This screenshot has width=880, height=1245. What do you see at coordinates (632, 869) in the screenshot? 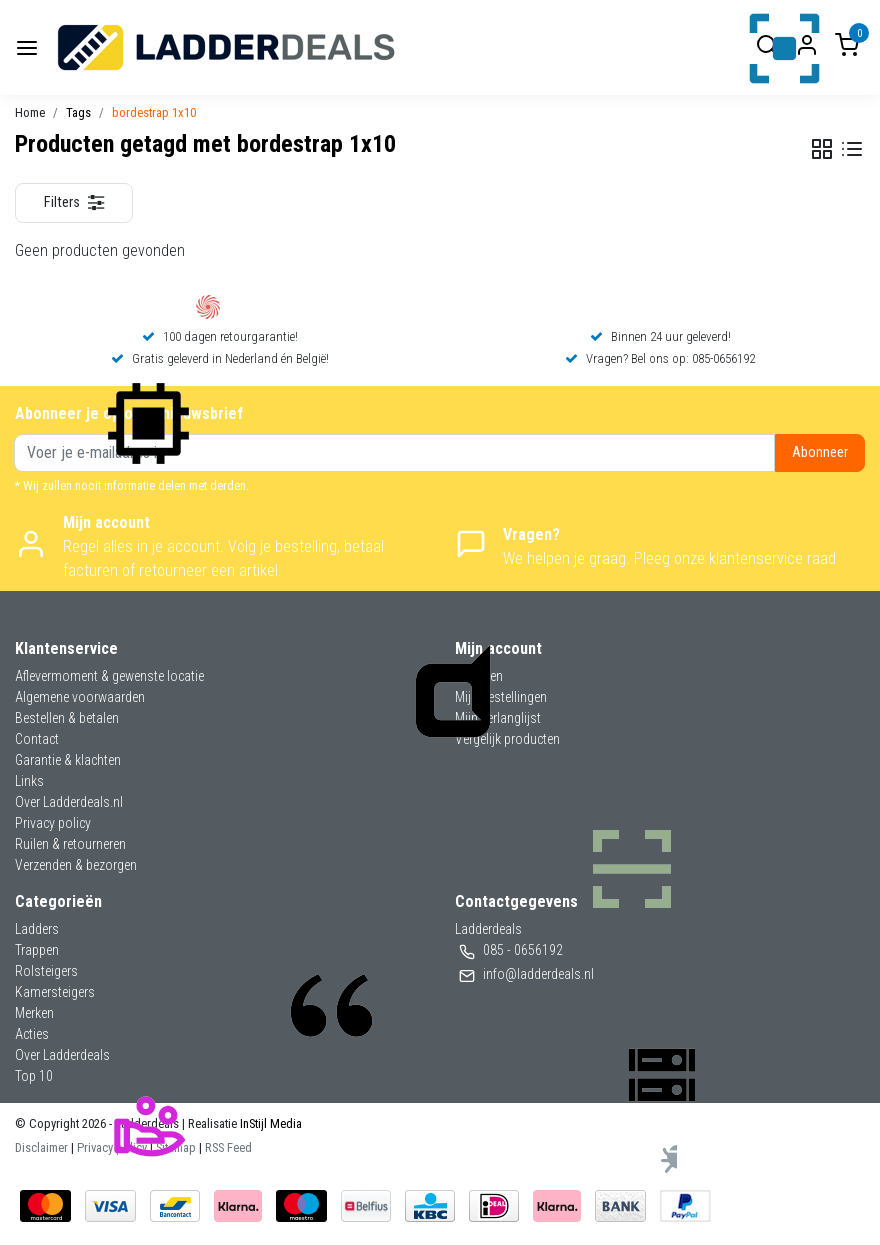
I see `scan a QR code` at bounding box center [632, 869].